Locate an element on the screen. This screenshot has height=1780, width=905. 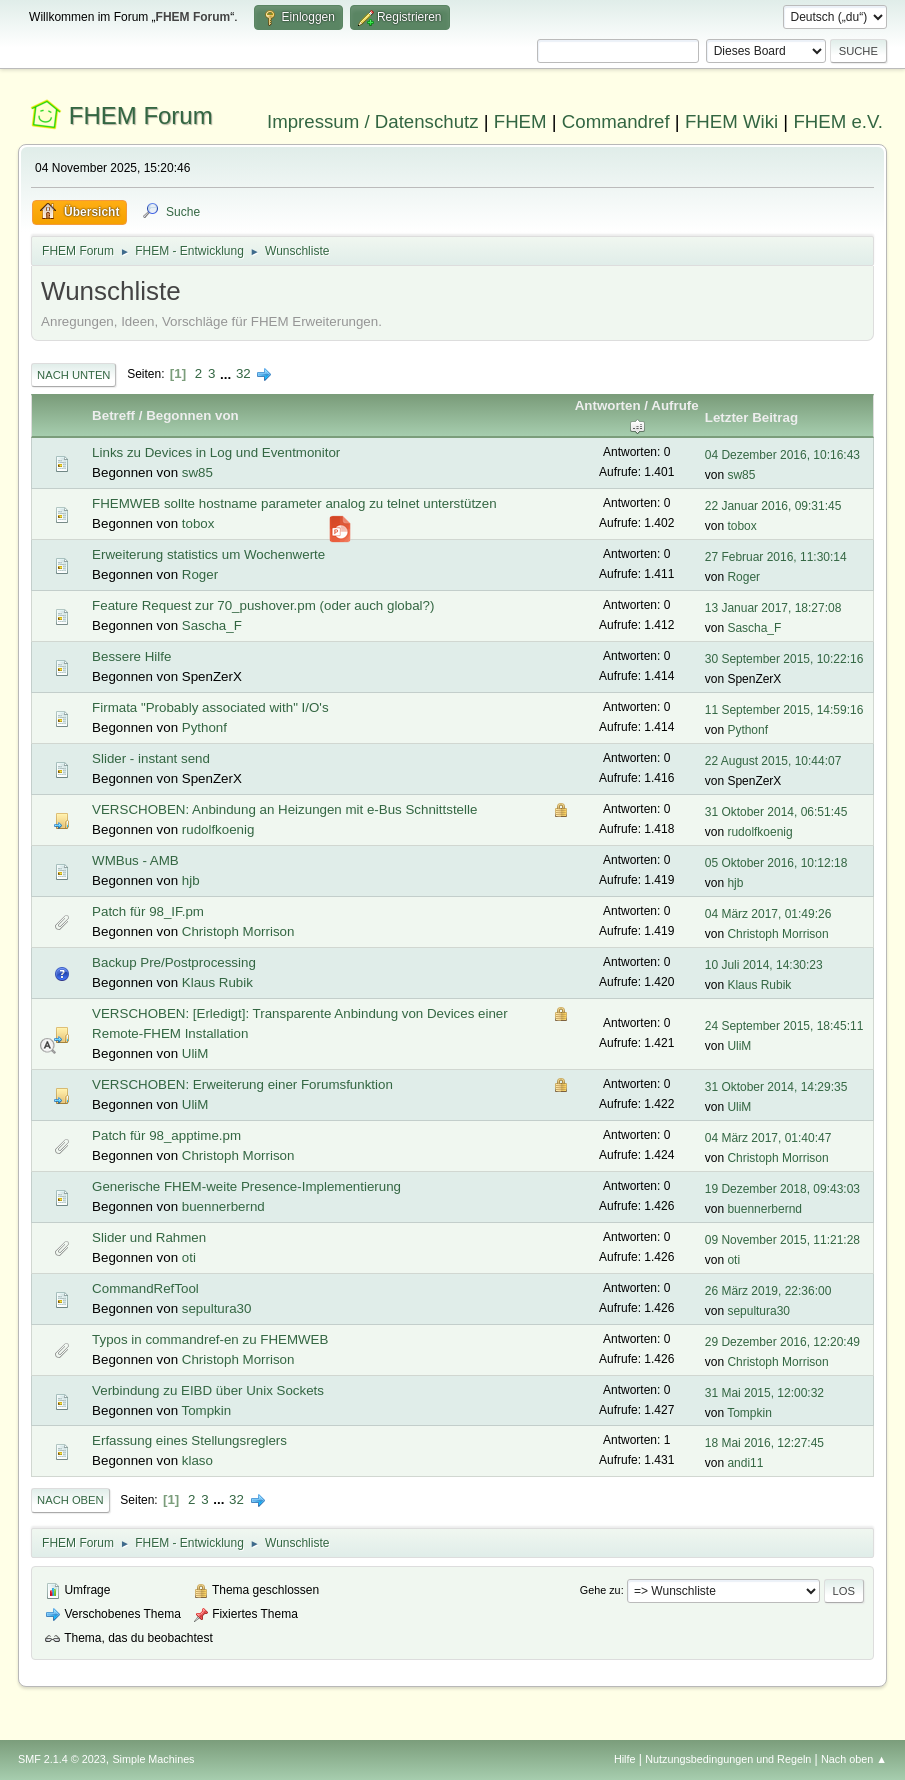
a powerpoint slideshow file is located at coordinates (340, 529).